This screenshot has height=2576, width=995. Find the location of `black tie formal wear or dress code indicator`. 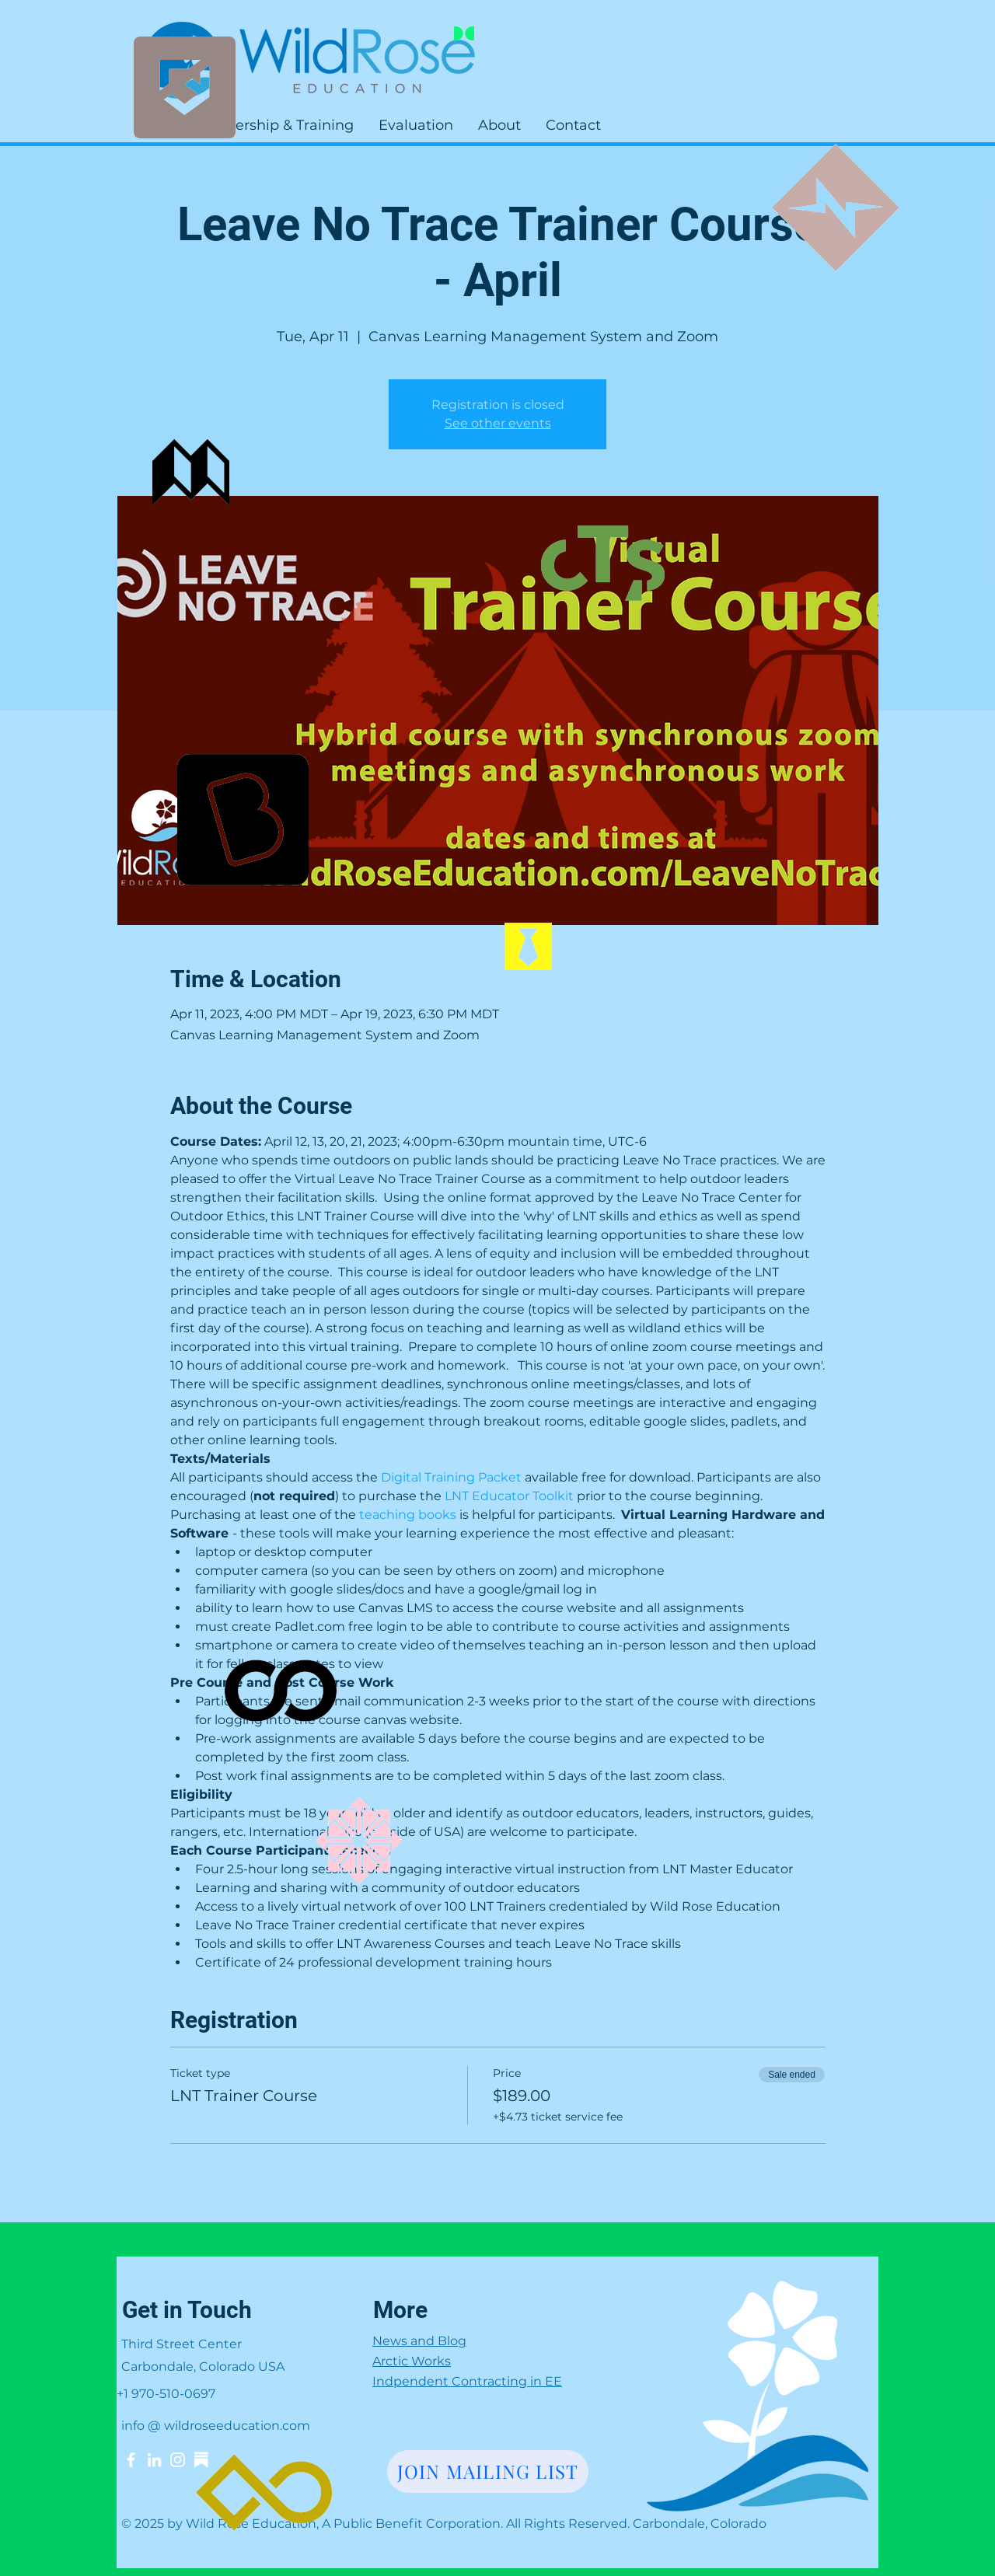

black tie formal wear or dress code indicator is located at coordinates (528, 946).